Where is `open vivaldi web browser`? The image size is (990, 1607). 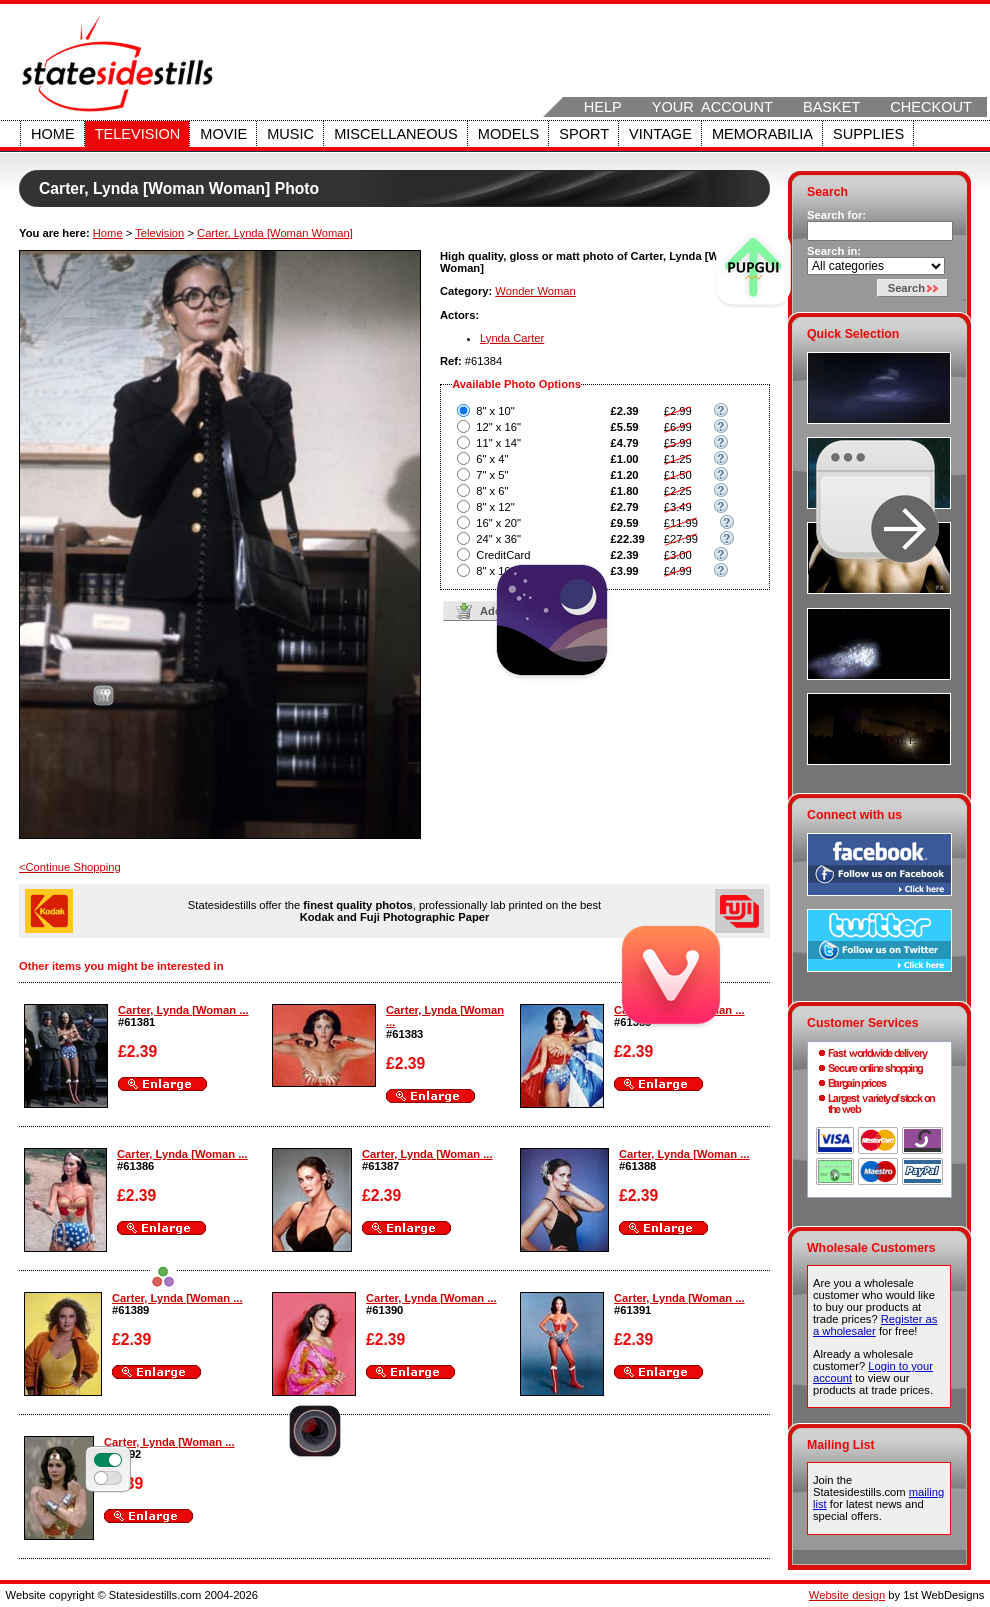 open vivaldi web browser is located at coordinates (671, 975).